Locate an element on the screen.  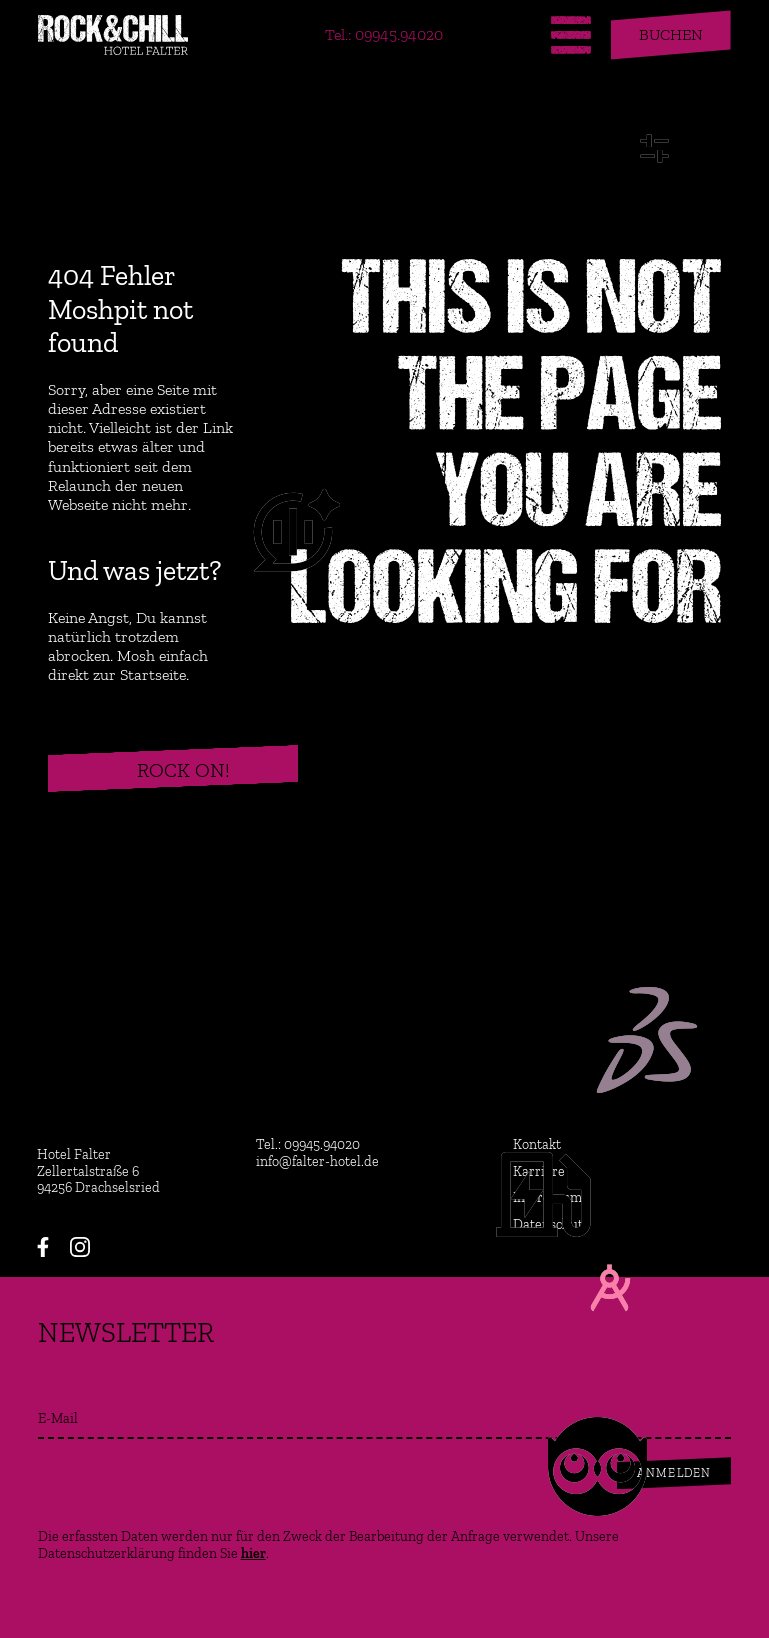
find nearby electric vehicle charging stations is located at coordinates (543, 1194).